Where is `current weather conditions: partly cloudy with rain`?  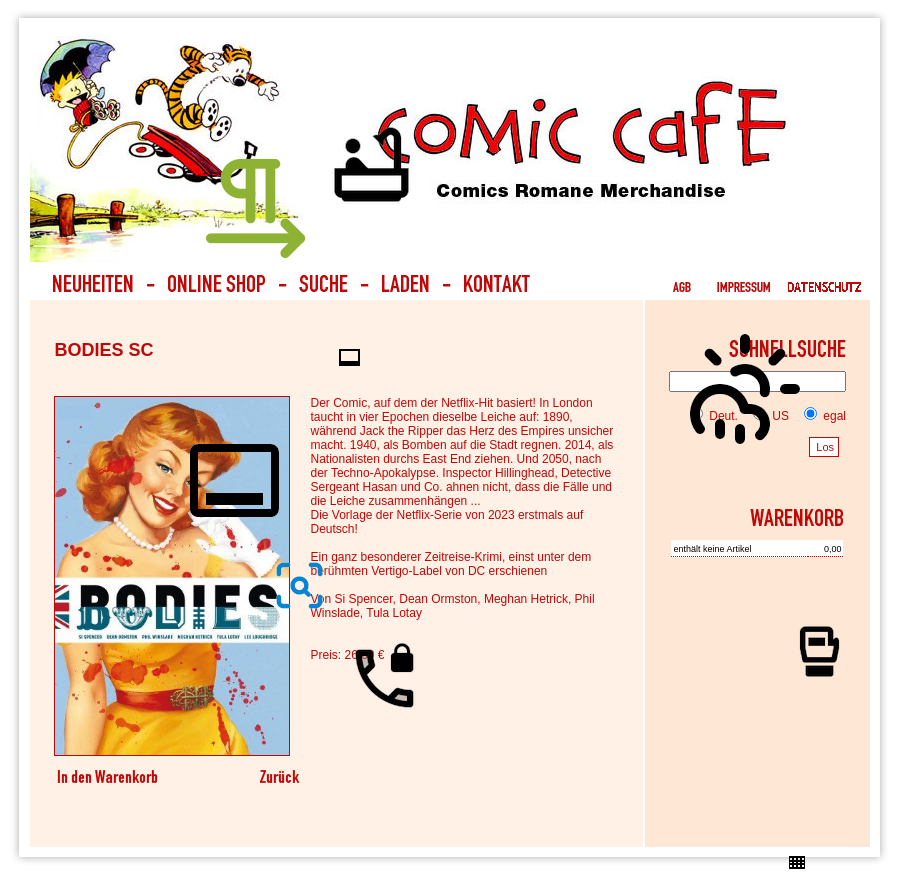
current weather conditions: partly cloudy with rain is located at coordinates (745, 389).